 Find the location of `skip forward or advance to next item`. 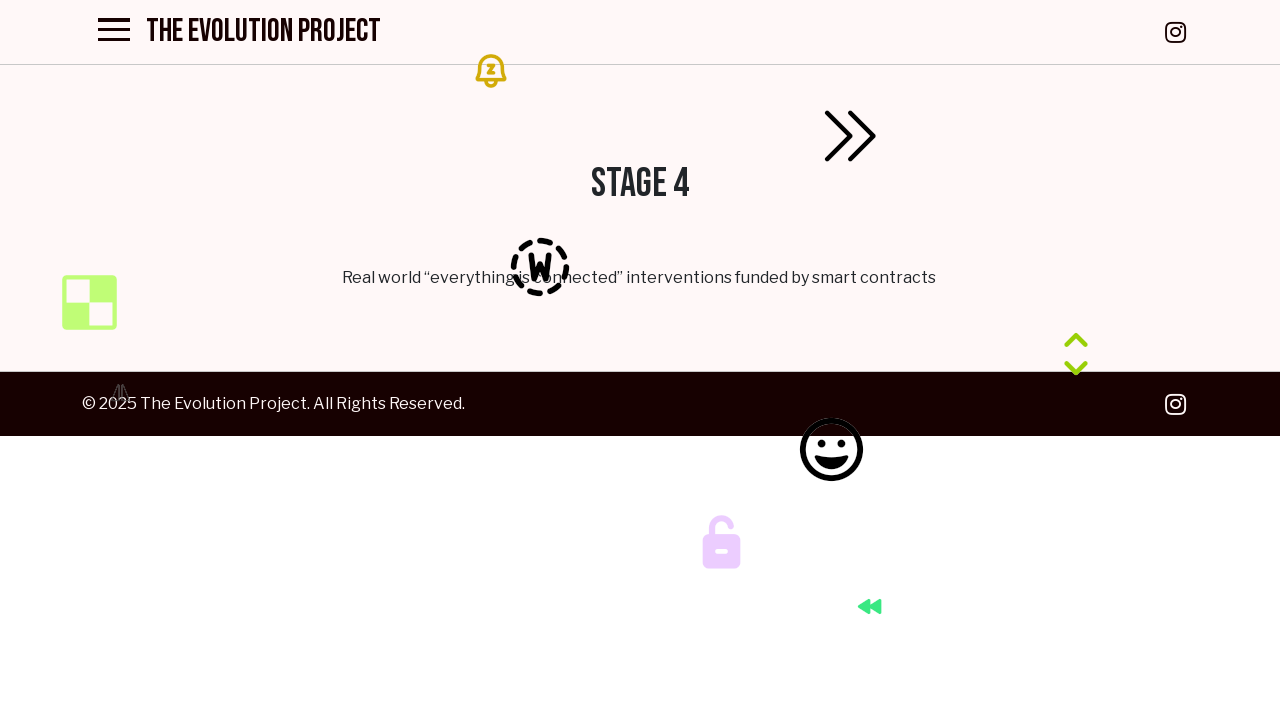

skip forward or advance to next item is located at coordinates (848, 136).